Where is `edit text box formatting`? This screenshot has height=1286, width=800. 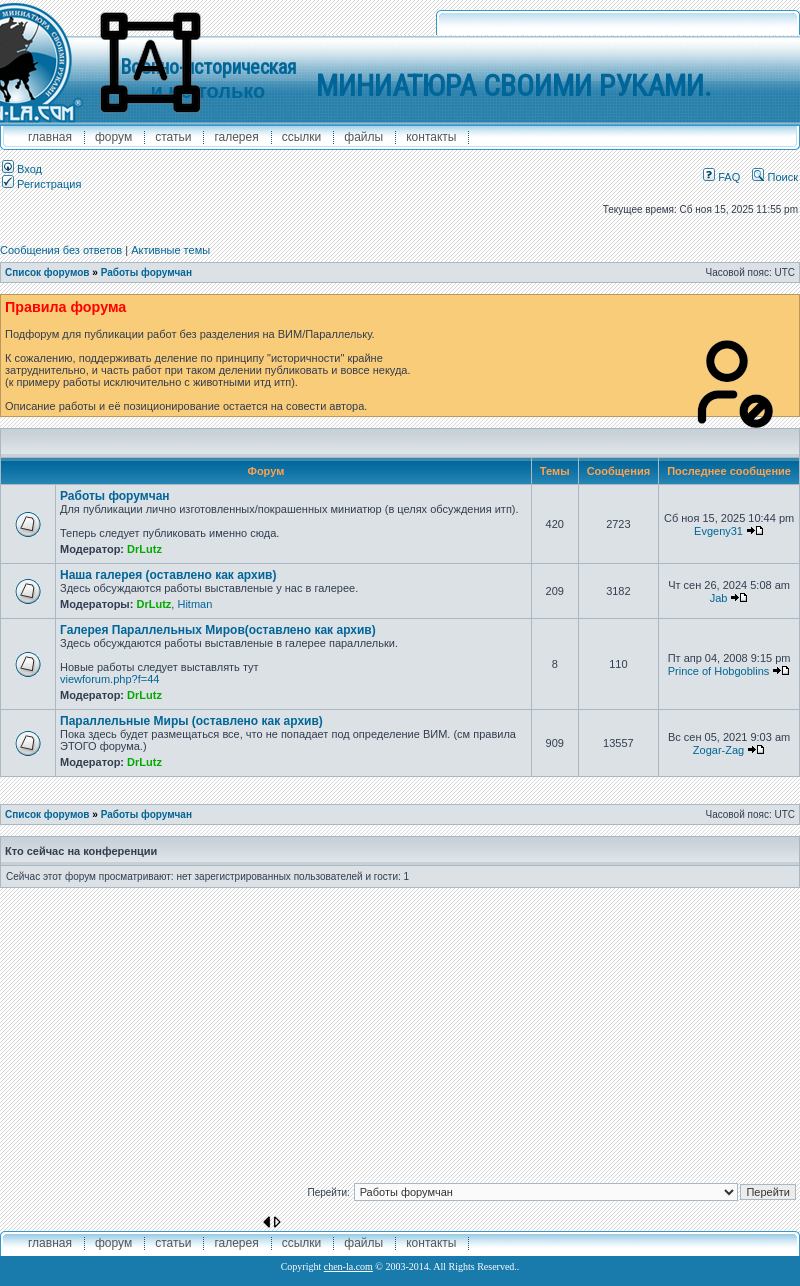 edit text box formatting is located at coordinates (150, 62).